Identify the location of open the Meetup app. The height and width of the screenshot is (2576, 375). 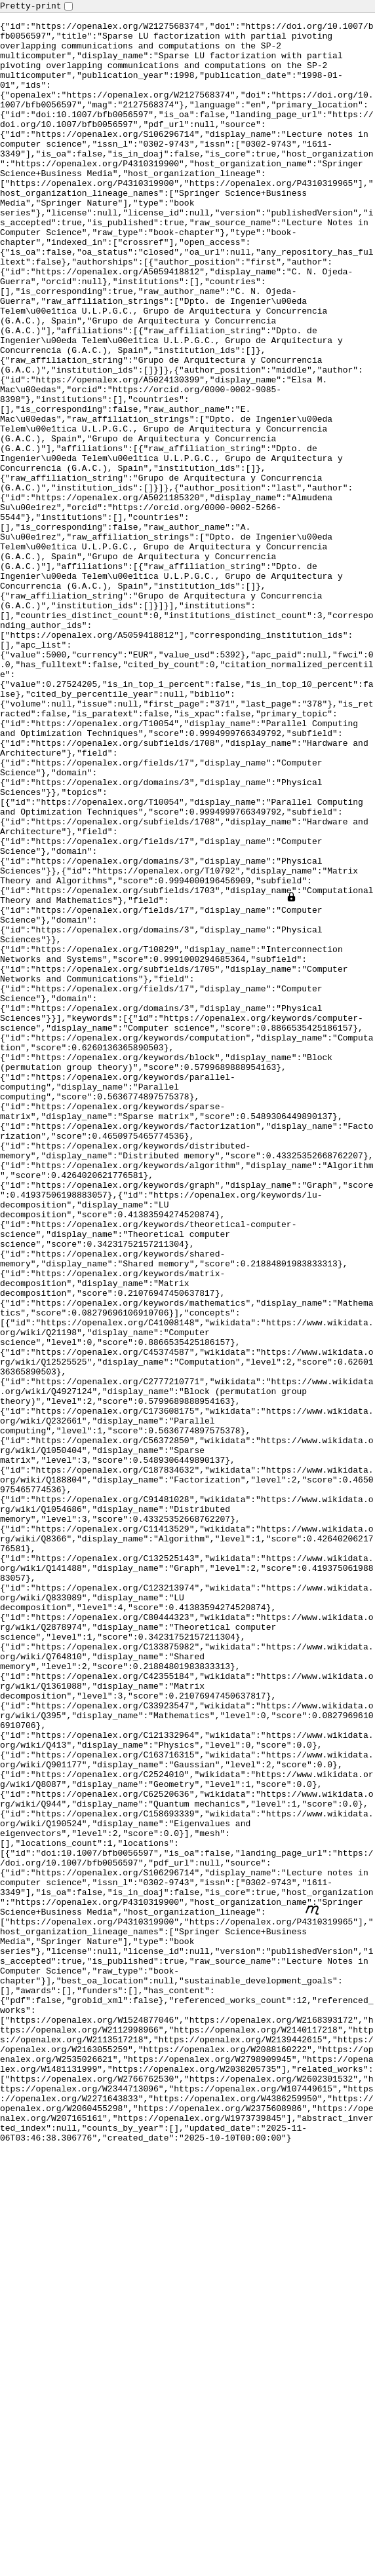
(312, 1909).